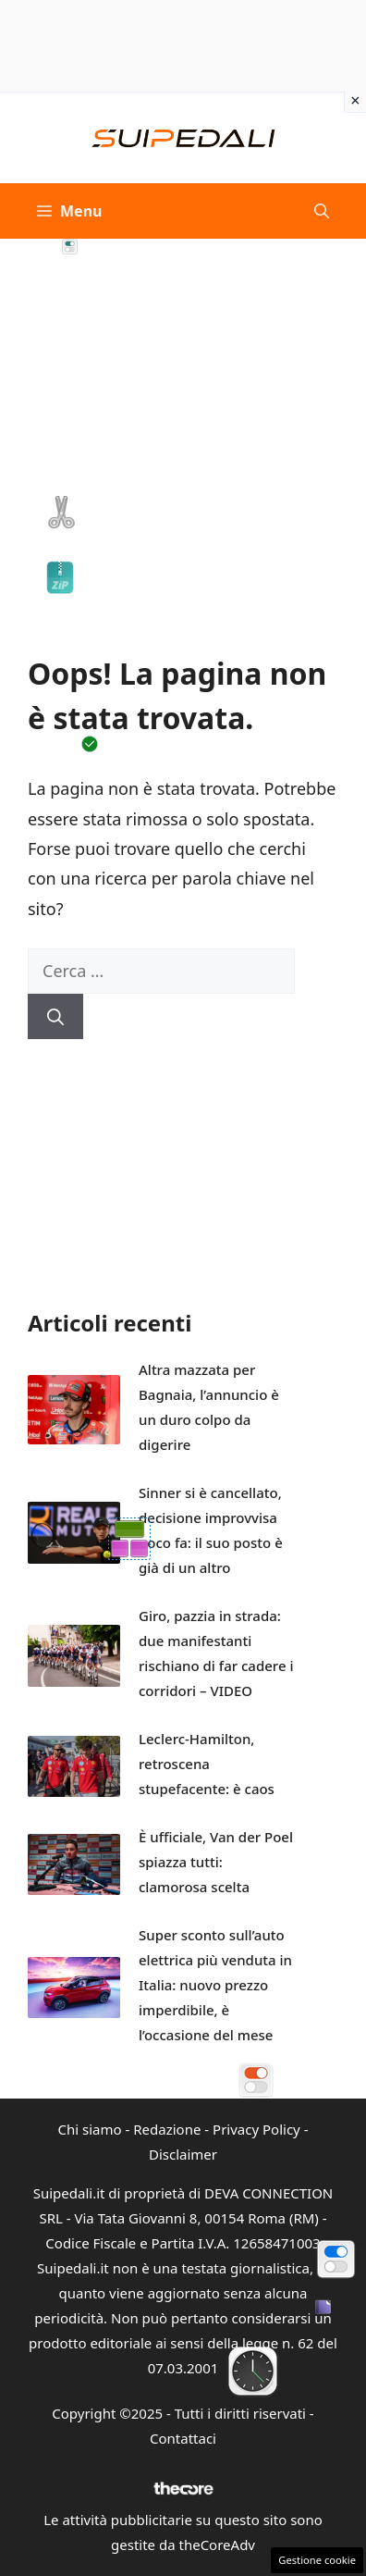  I want to click on open unity tweak tool settings, so click(336, 2259).